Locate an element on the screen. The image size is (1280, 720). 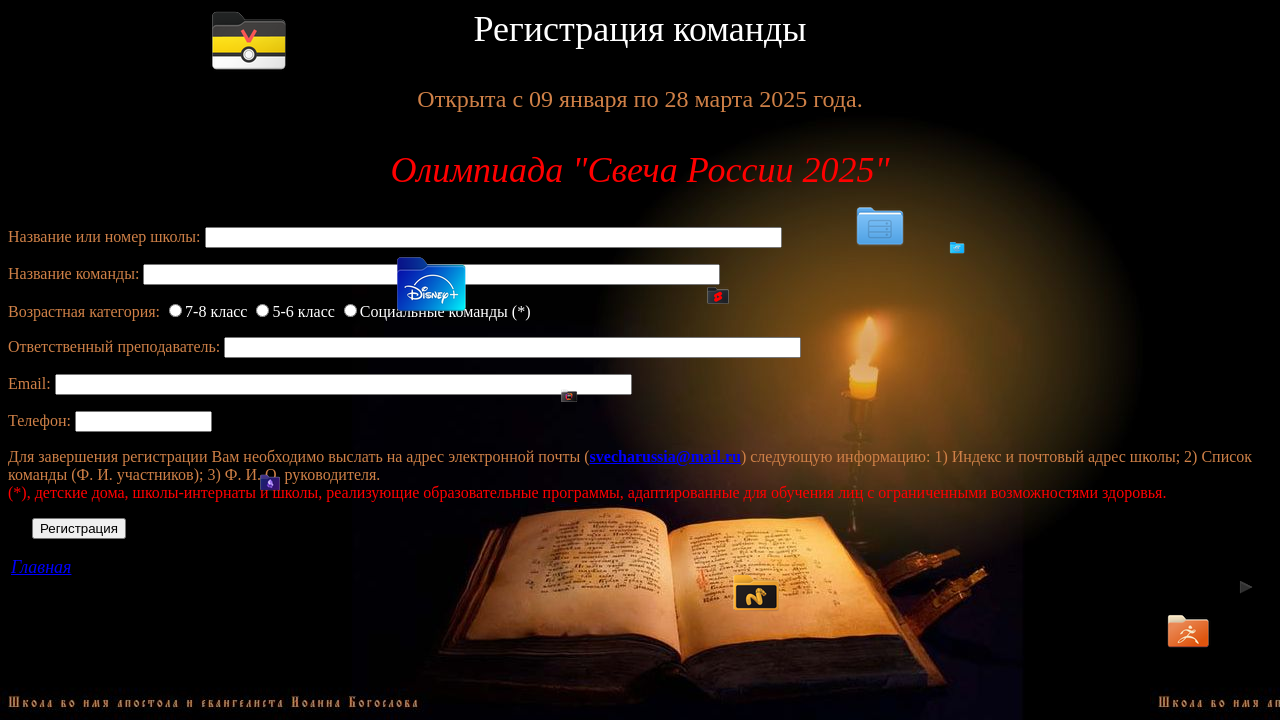
open GDevelop project files folder is located at coordinates (957, 248).